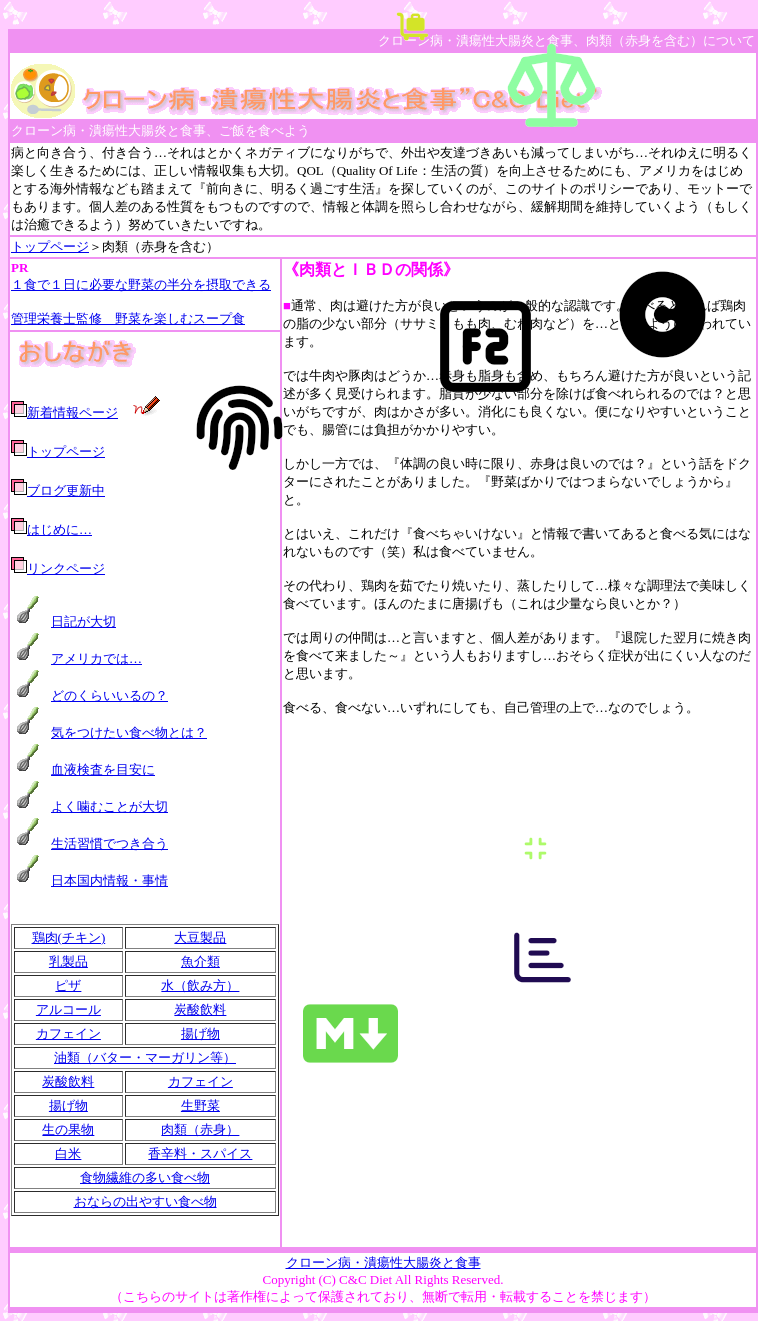  Describe the element at coordinates (239, 428) in the screenshot. I see `authenticate with biometric fingerprint` at that location.